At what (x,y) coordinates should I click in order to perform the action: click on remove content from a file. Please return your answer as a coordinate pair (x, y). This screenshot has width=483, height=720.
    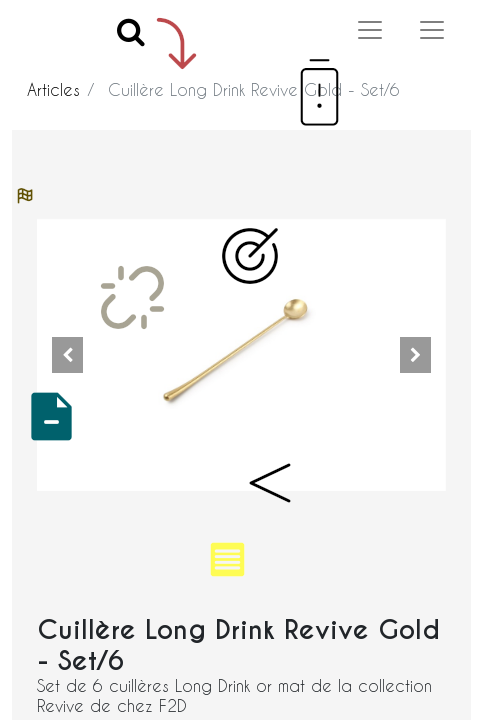
    Looking at the image, I should click on (51, 416).